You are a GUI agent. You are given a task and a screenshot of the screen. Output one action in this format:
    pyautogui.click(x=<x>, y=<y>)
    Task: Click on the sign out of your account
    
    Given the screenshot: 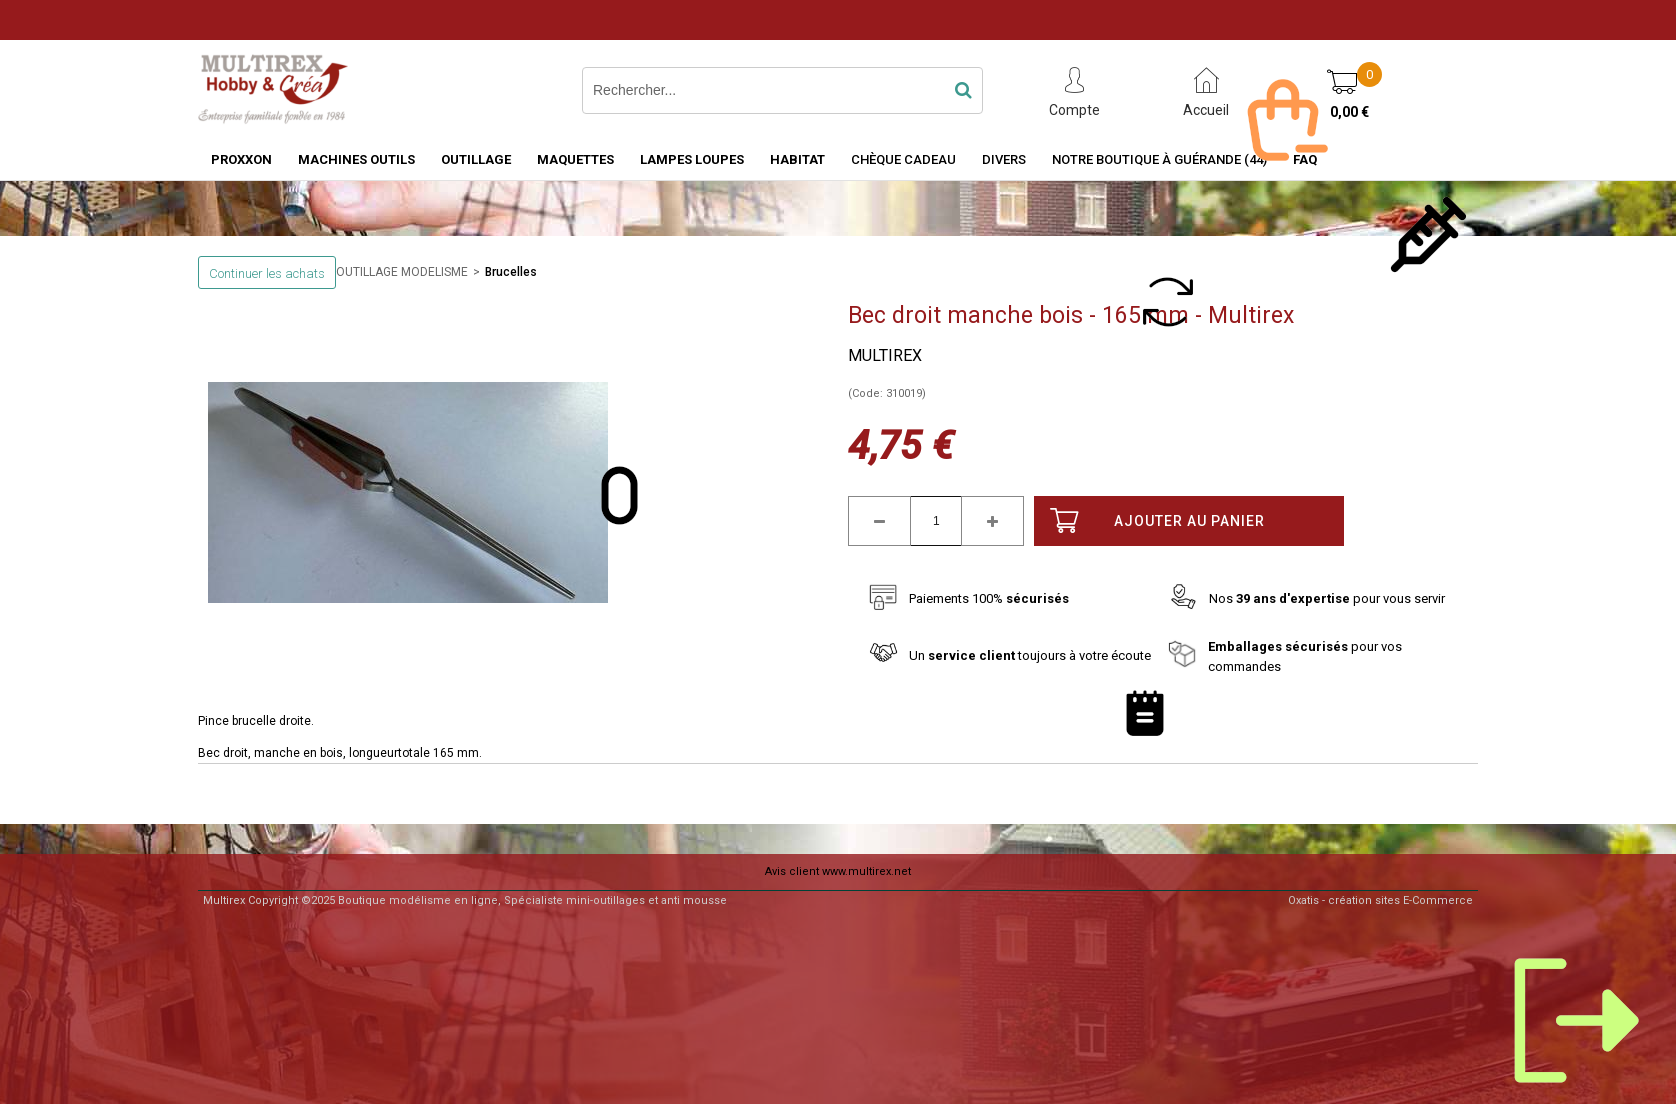 What is the action you would take?
    pyautogui.click(x=1571, y=1020)
    